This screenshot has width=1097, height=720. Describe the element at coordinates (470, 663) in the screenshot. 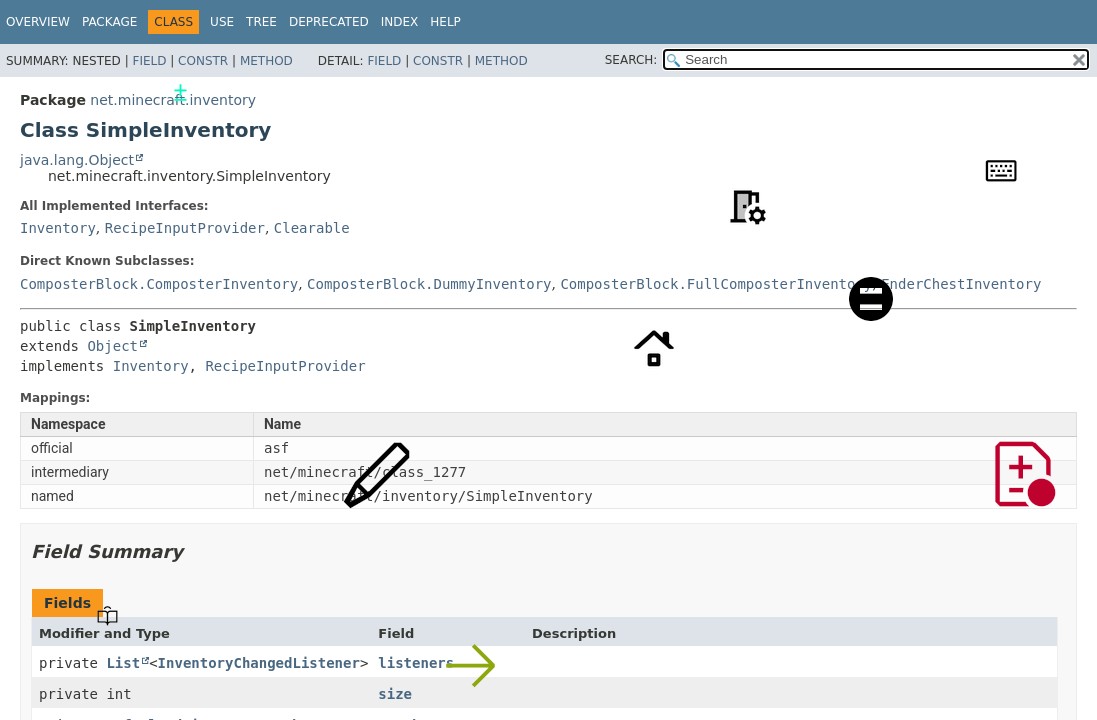

I see `navigate to the next item or screen` at that location.